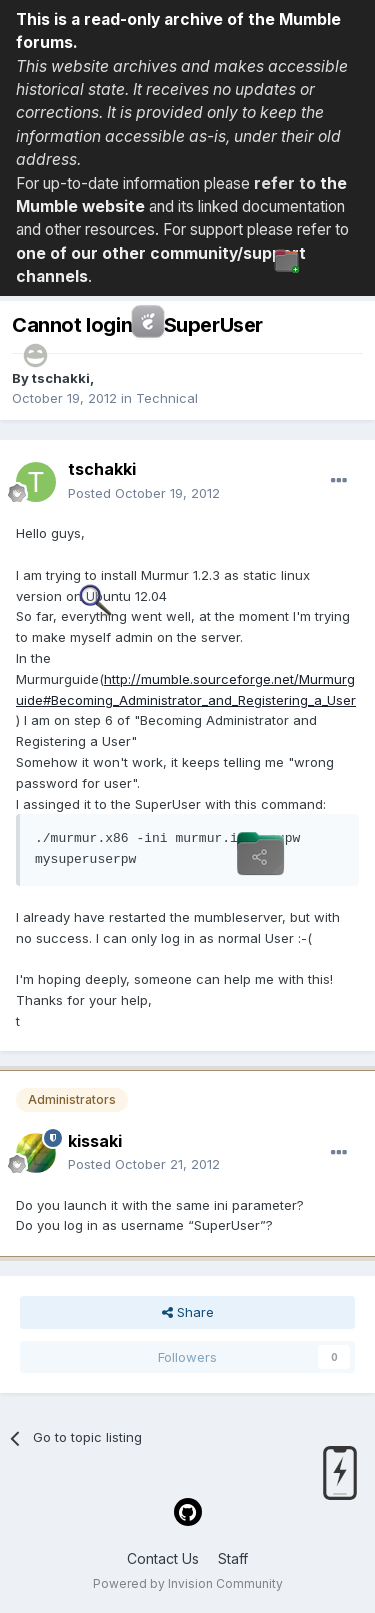 The image size is (375, 1613). Describe the element at coordinates (260, 853) in the screenshot. I see `access your public shared folder` at that location.